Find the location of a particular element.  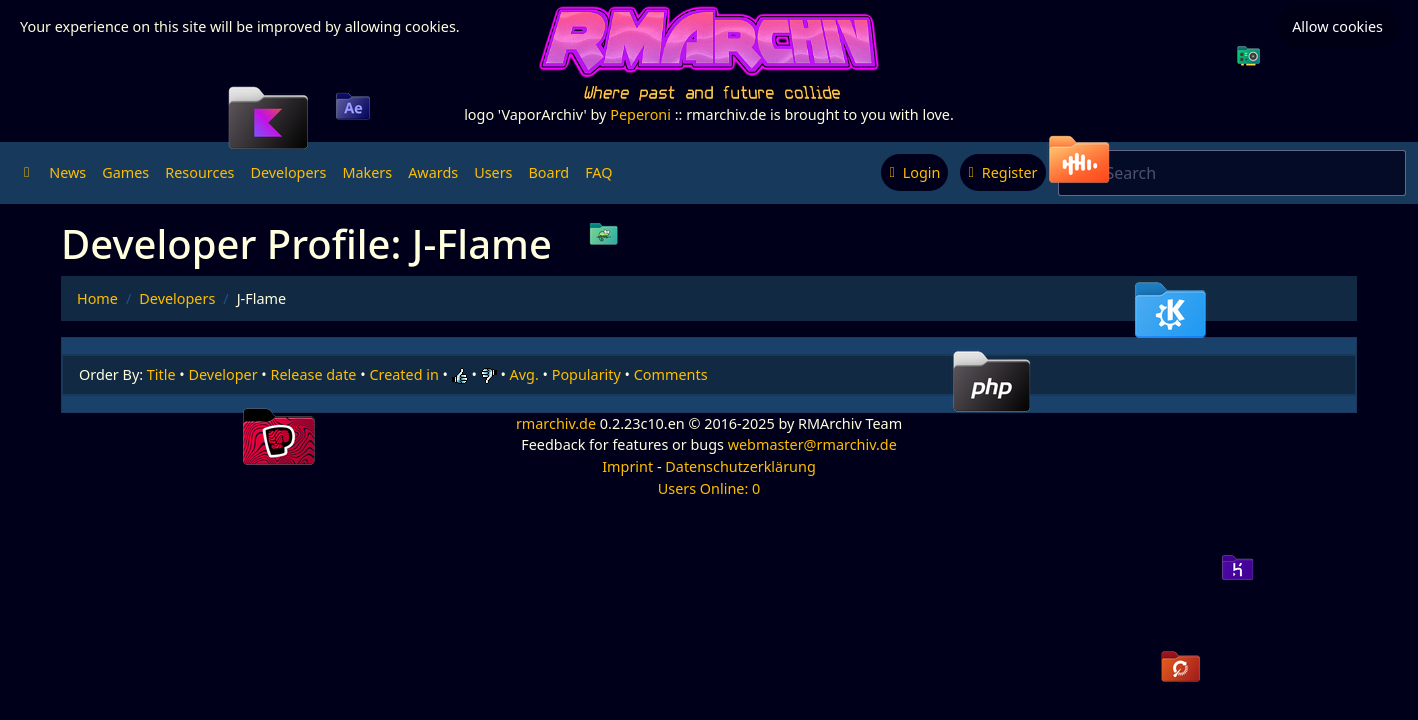

folder containing php files is located at coordinates (991, 383).